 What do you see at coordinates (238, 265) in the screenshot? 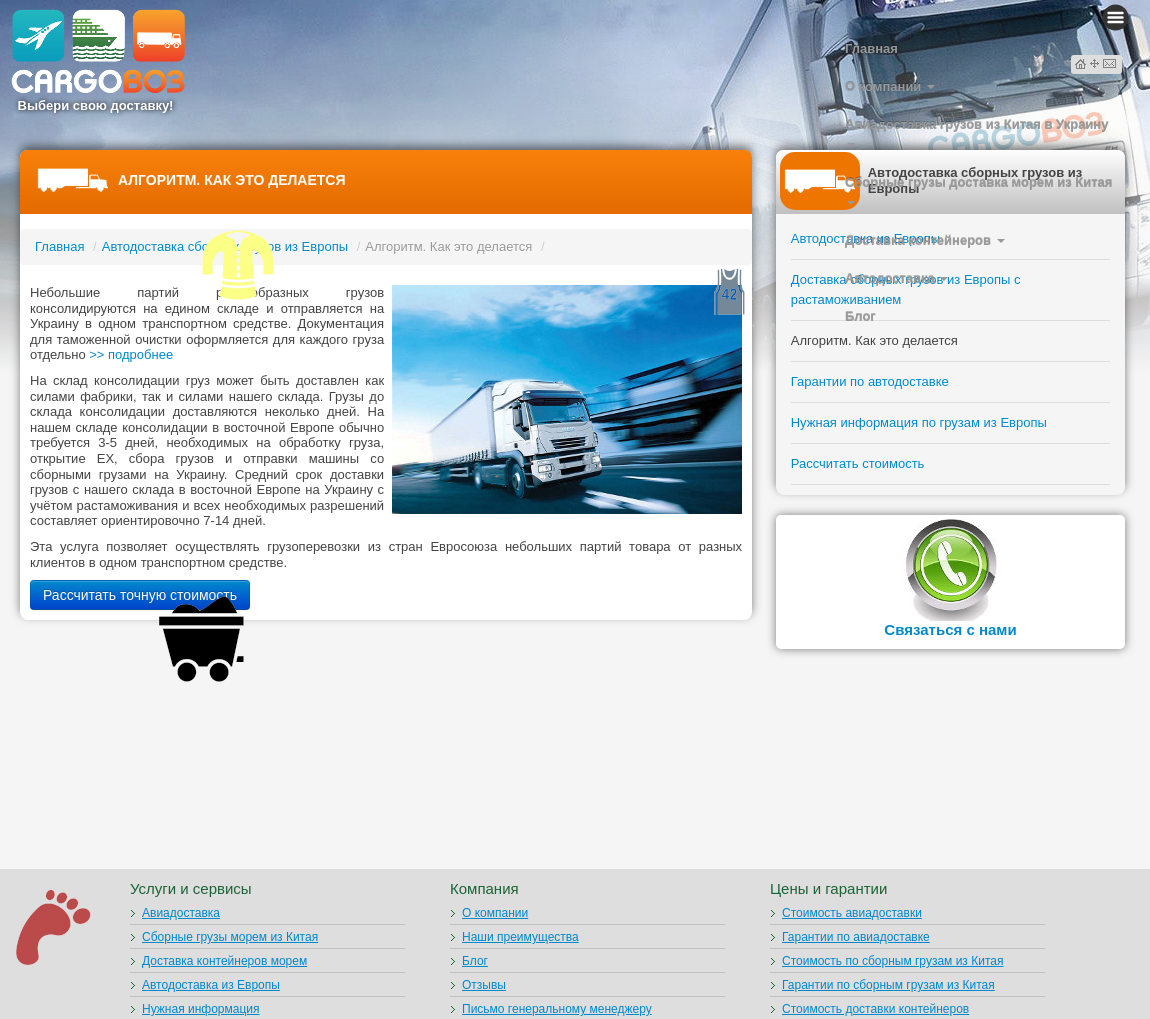
I see `view clothing or apparel items` at bounding box center [238, 265].